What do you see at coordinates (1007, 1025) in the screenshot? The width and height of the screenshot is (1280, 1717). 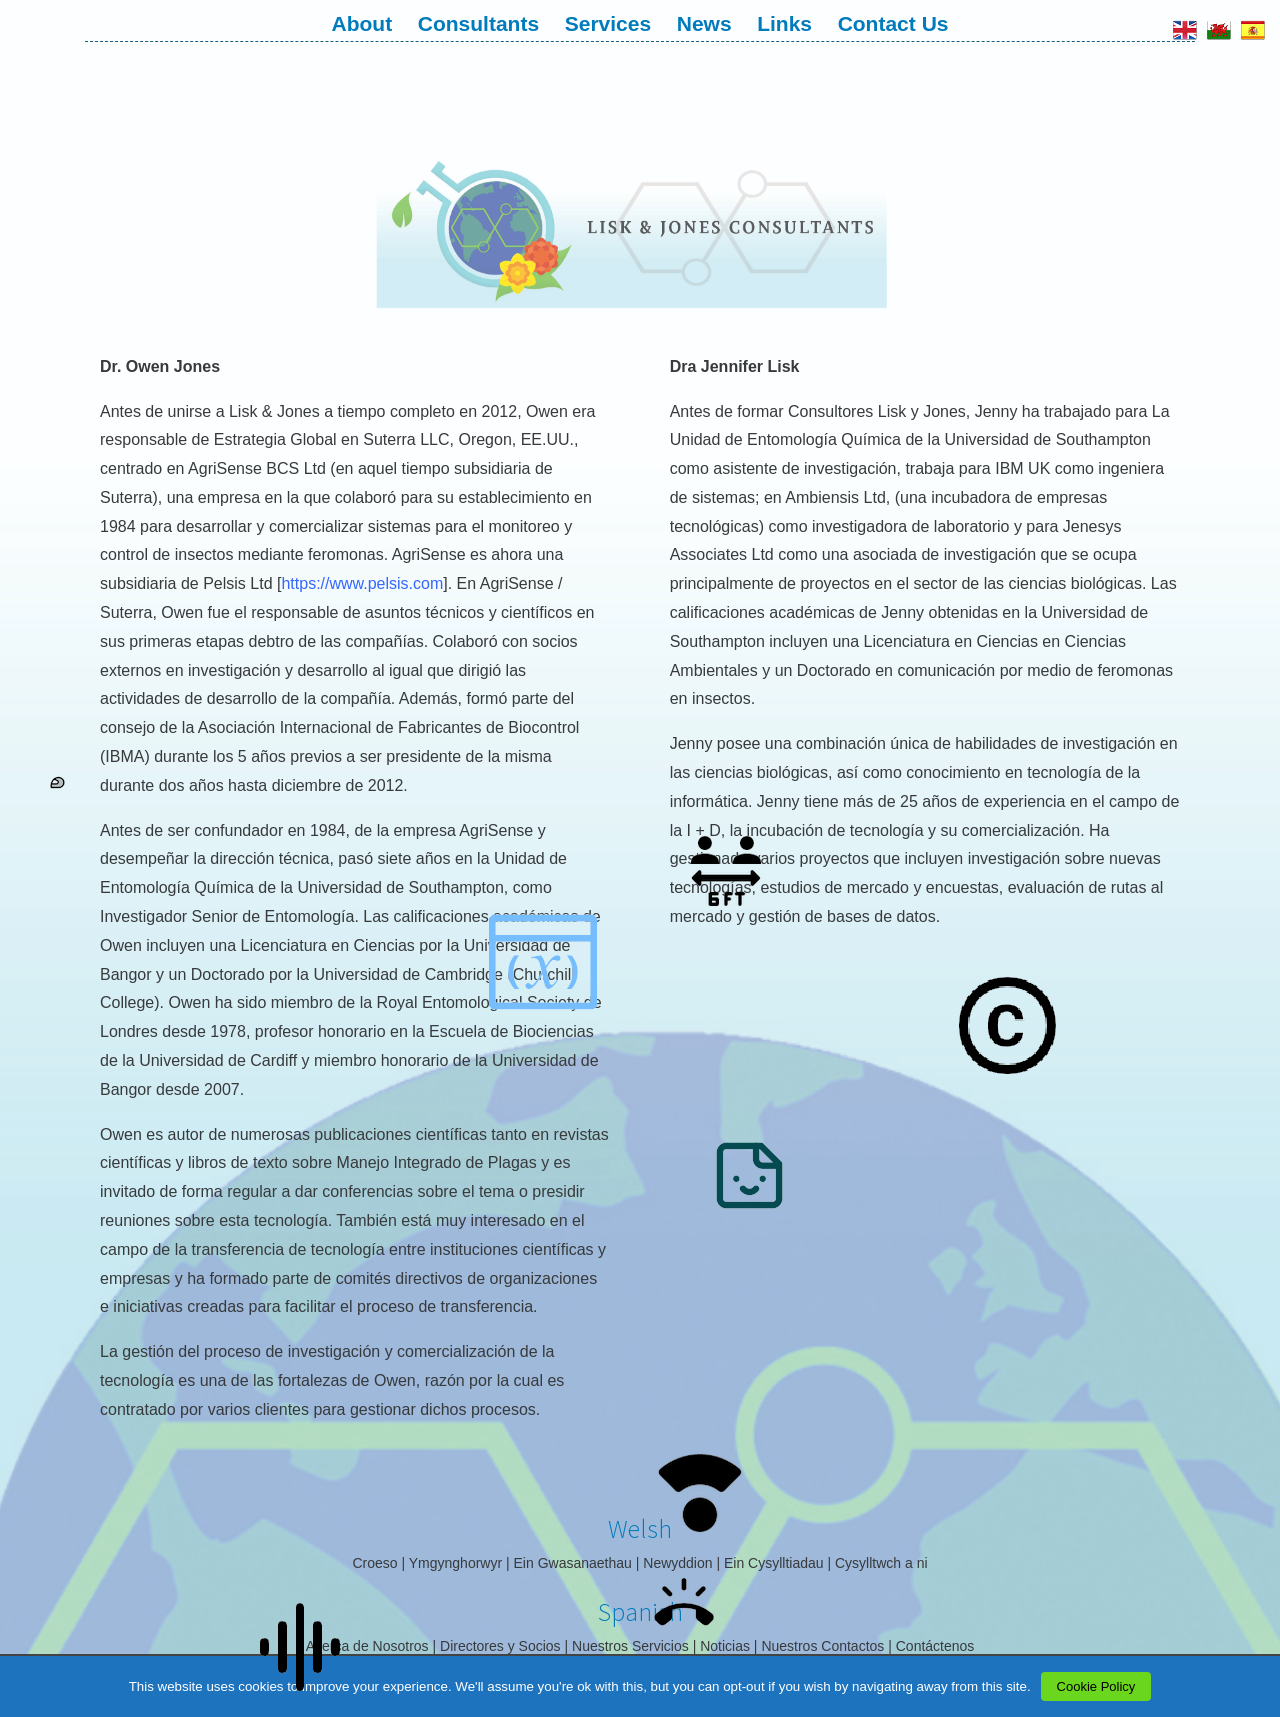 I see `view copyright information` at bounding box center [1007, 1025].